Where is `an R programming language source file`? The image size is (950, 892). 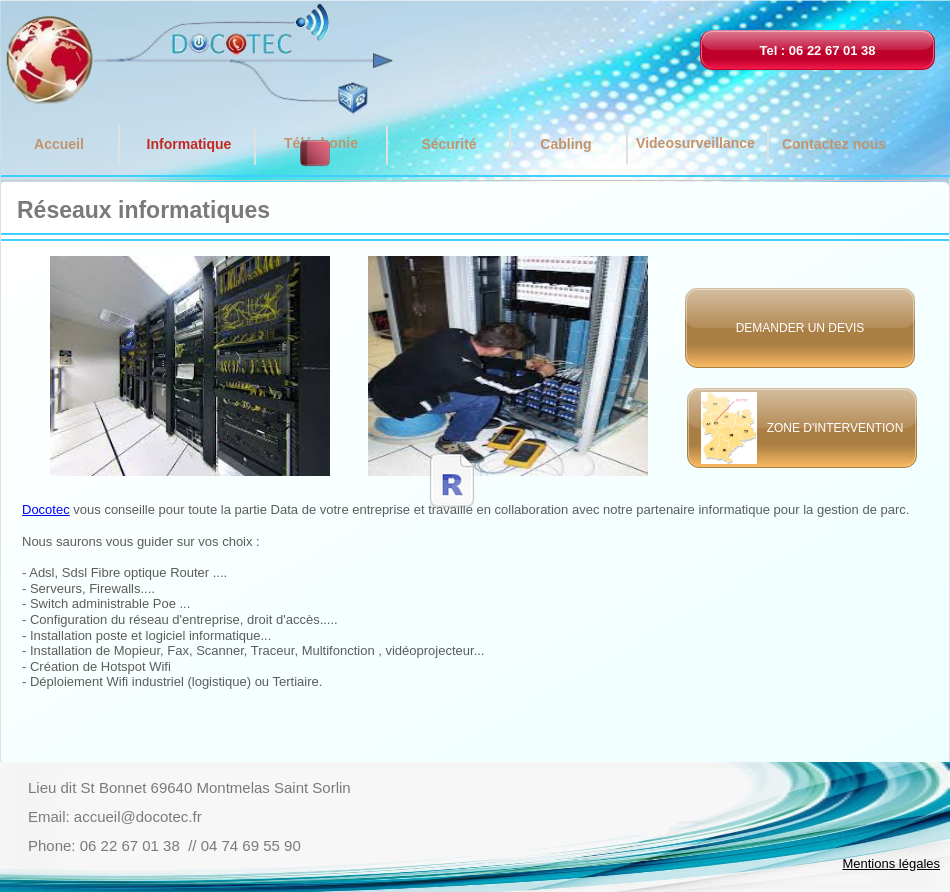 an R programming language source file is located at coordinates (452, 480).